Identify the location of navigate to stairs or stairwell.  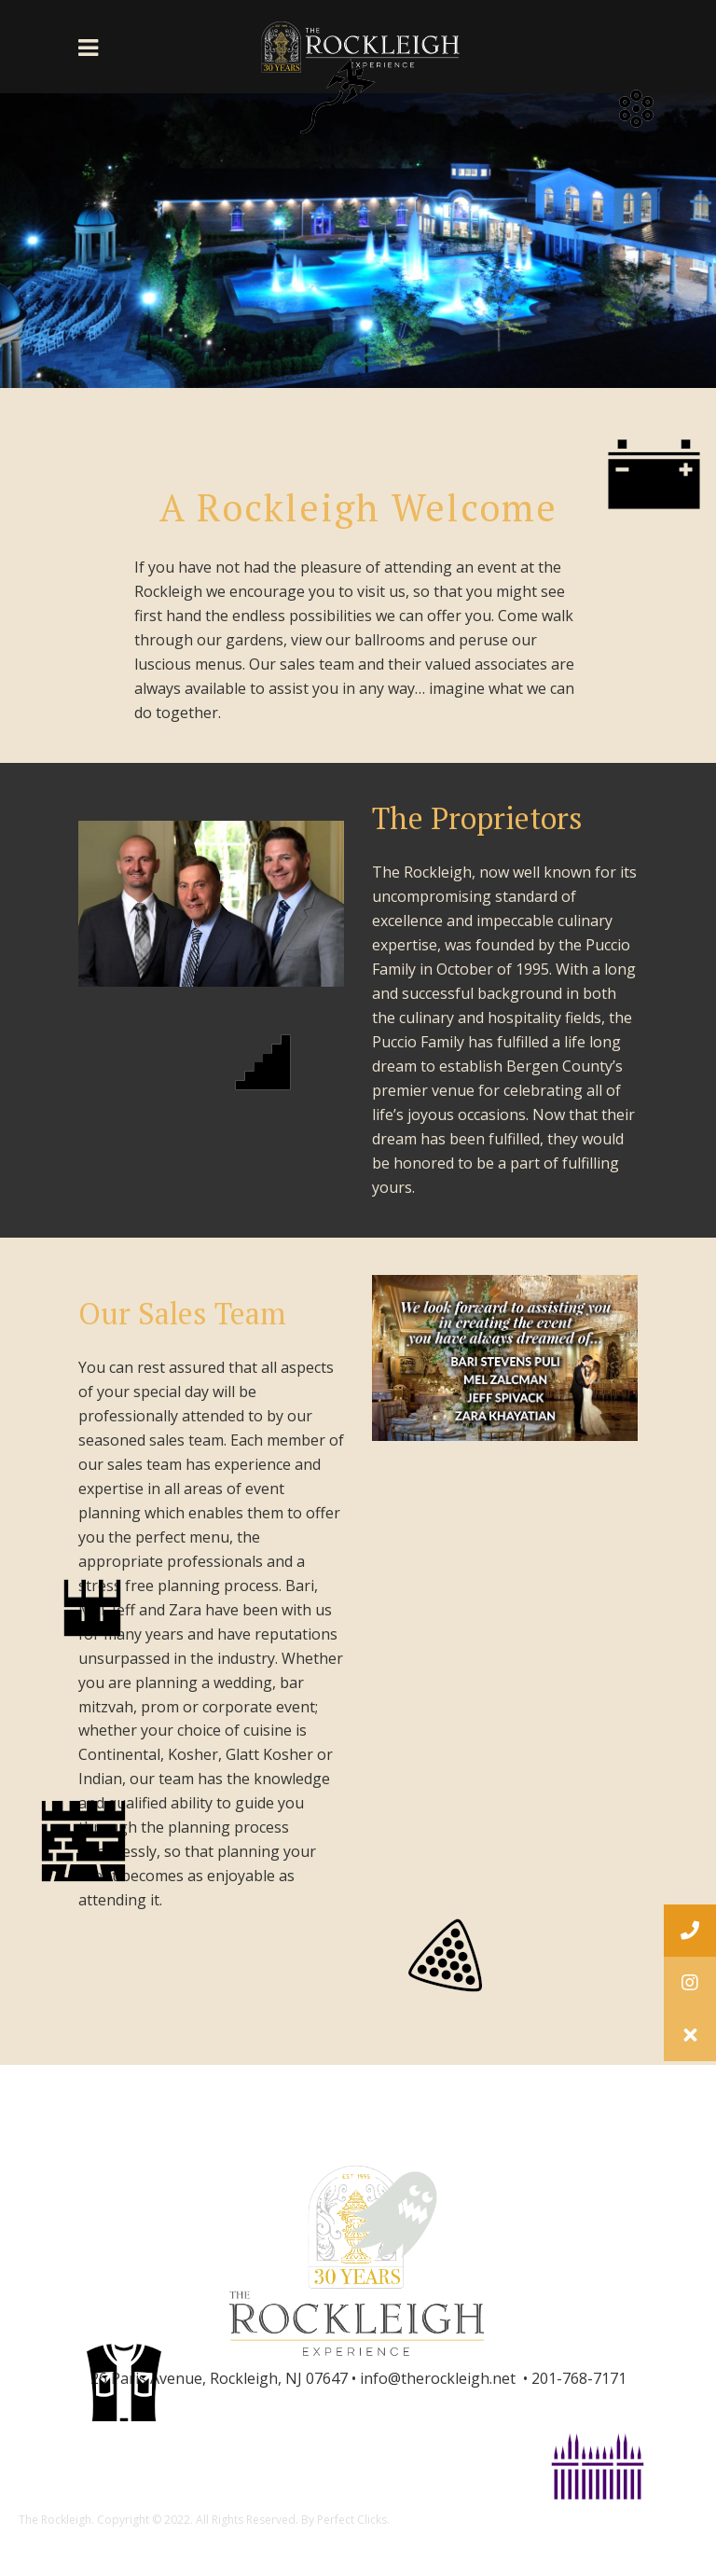
(263, 1062).